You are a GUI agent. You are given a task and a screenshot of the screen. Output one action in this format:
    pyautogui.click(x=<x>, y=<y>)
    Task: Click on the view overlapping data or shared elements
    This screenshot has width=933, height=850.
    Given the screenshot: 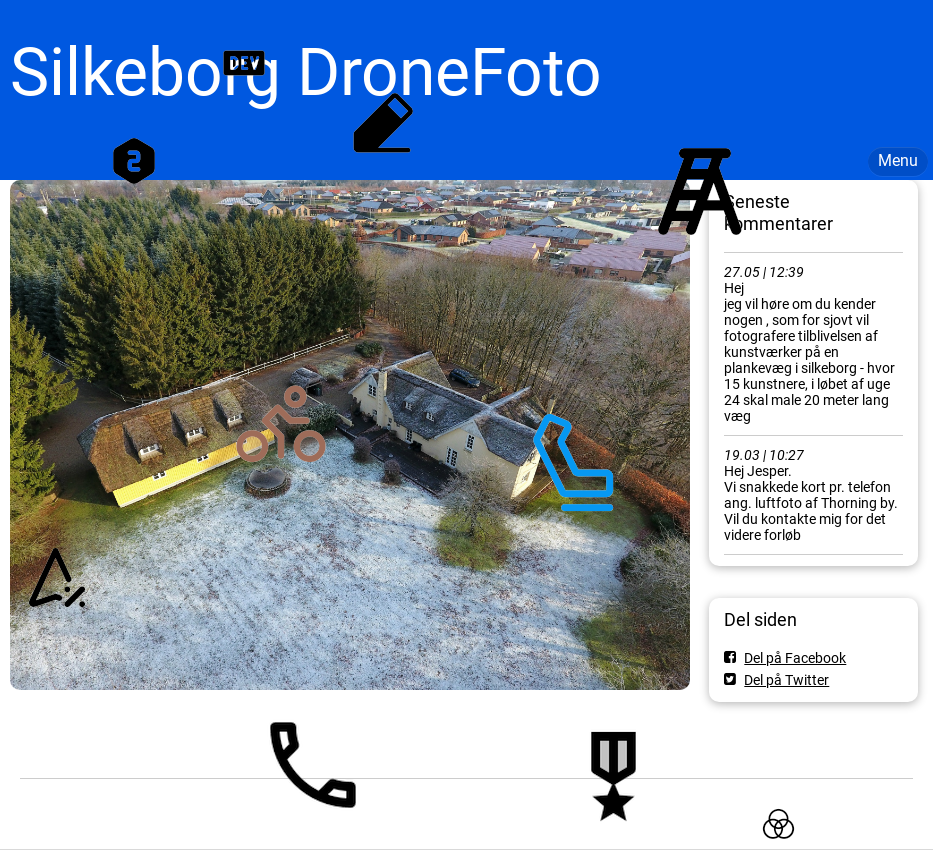 What is the action you would take?
    pyautogui.click(x=778, y=824)
    